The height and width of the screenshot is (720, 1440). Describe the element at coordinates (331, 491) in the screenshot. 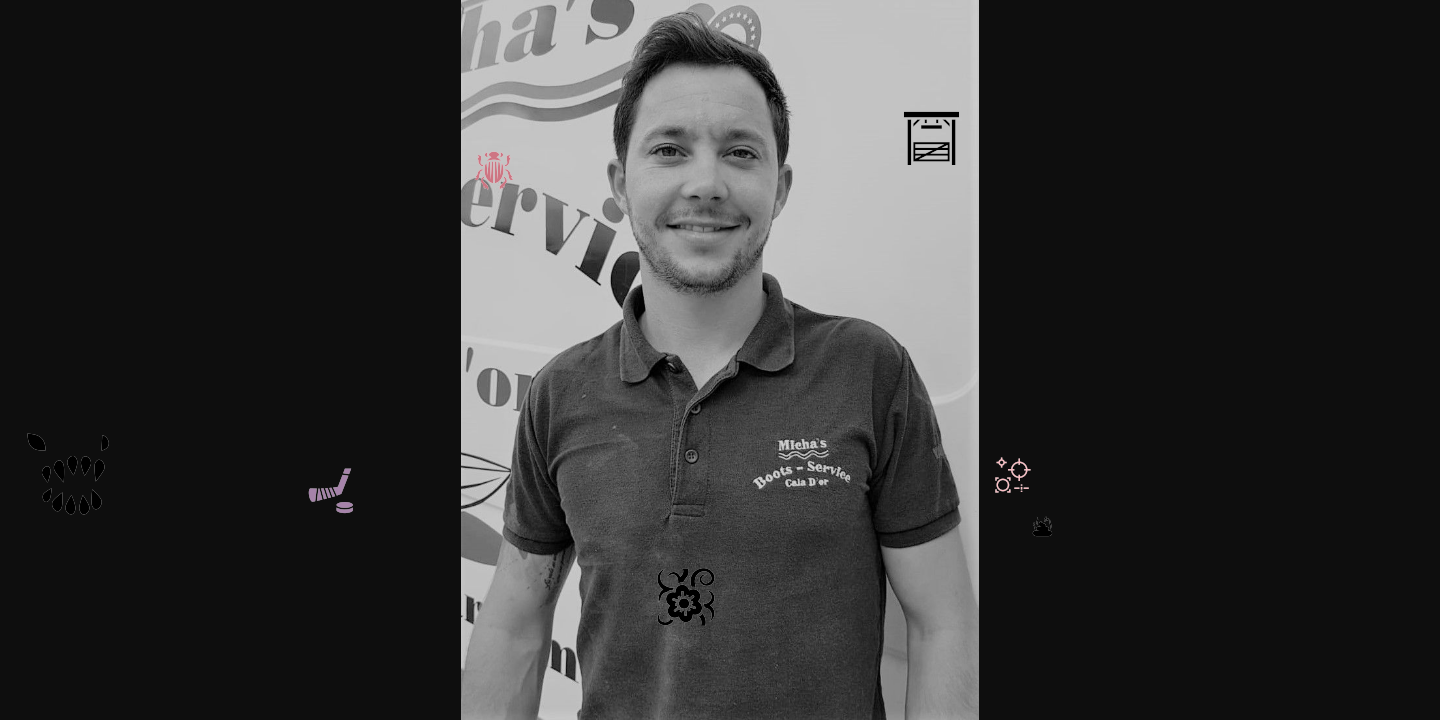

I see `access hockey game or sports content` at that location.